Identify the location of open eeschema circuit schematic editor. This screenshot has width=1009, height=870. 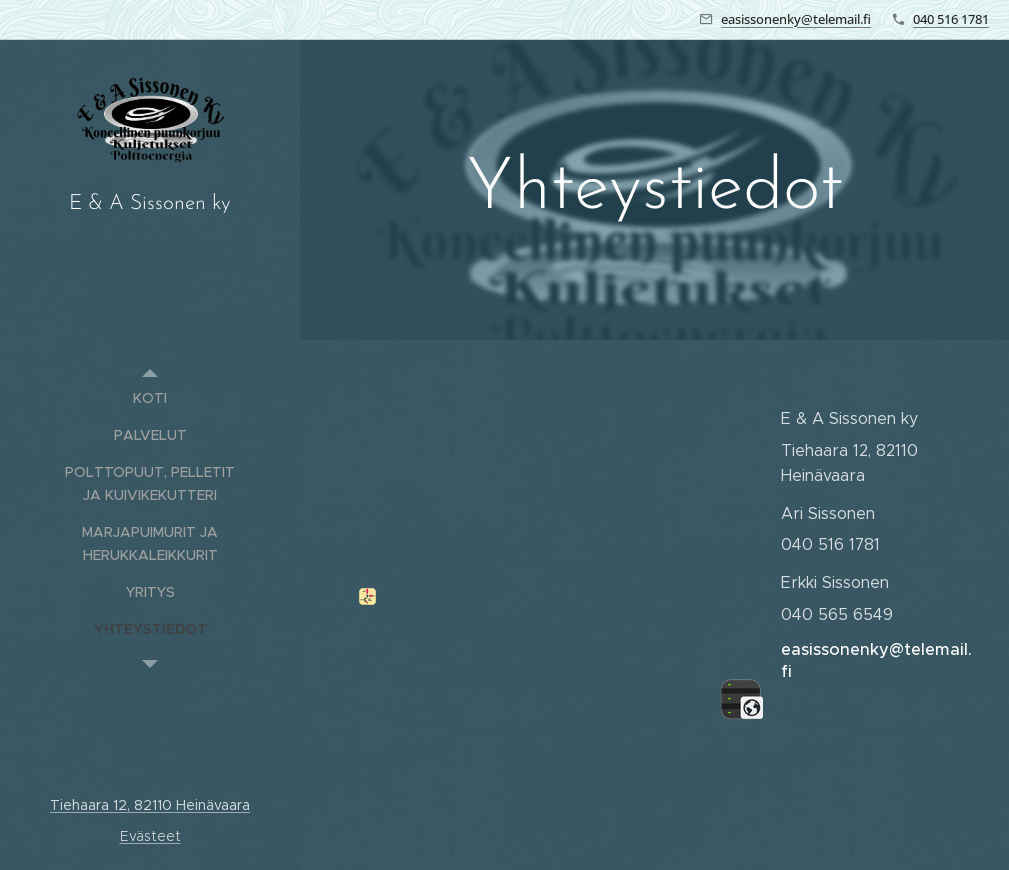
(367, 596).